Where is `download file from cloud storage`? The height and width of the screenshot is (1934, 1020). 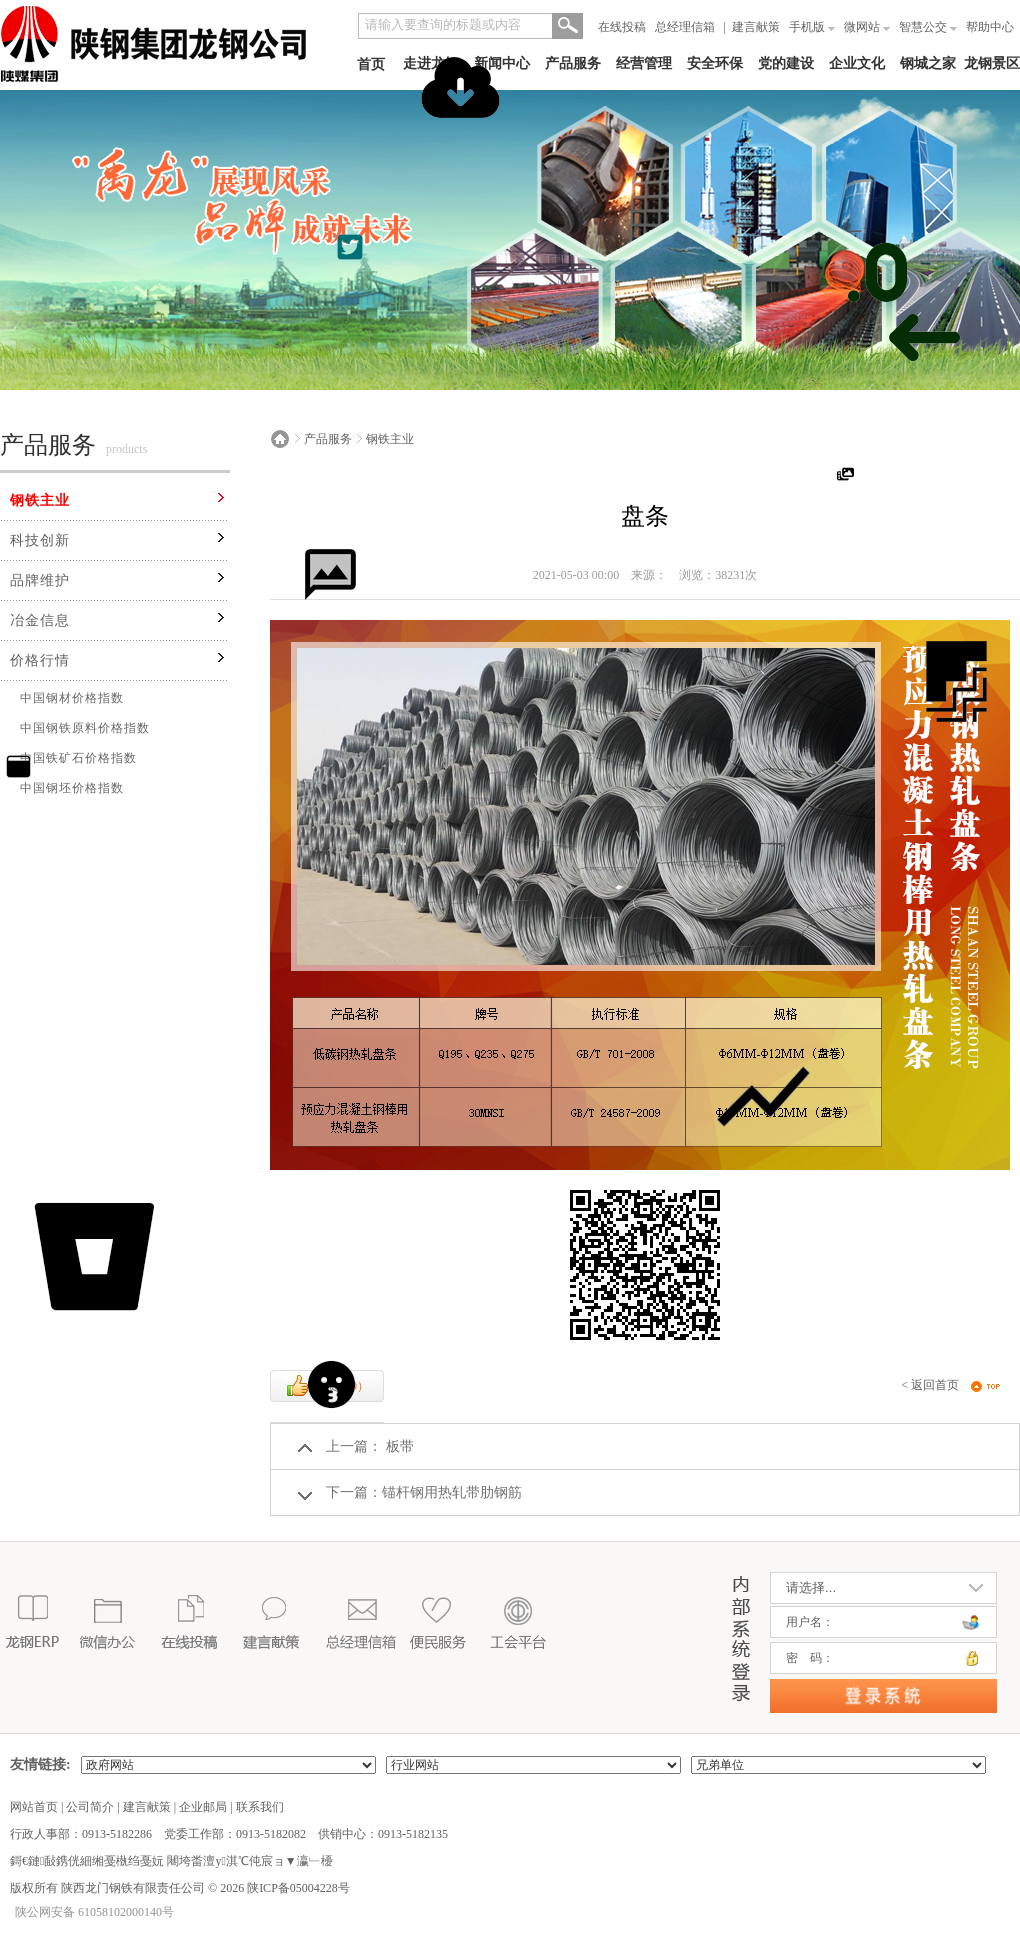 download file from cloud storage is located at coordinates (460, 87).